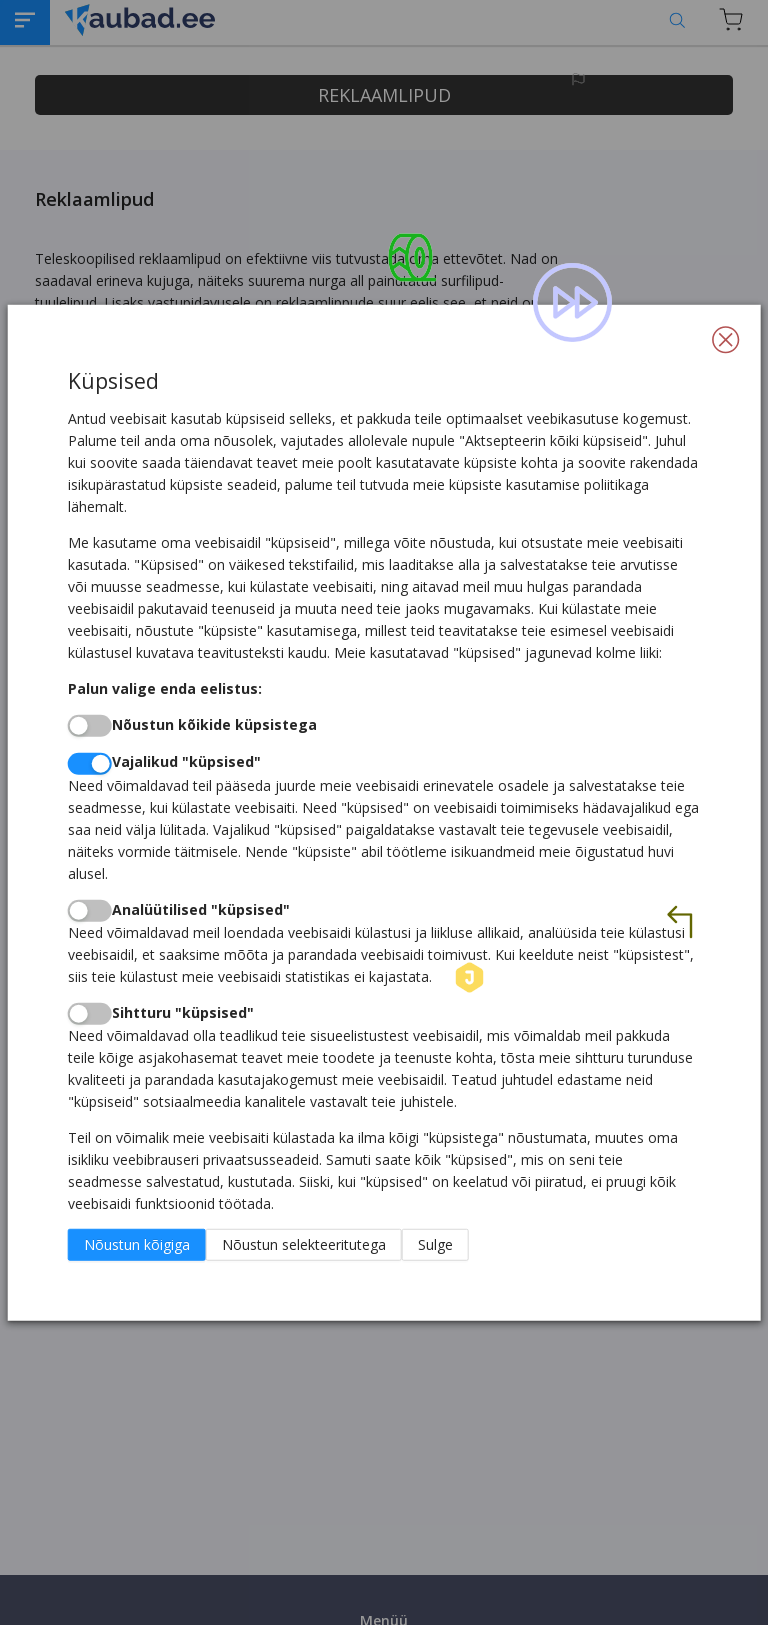 This screenshot has height=1625, width=768. Describe the element at coordinates (681, 922) in the screenshot. I see `go back to previous screen` at that location.